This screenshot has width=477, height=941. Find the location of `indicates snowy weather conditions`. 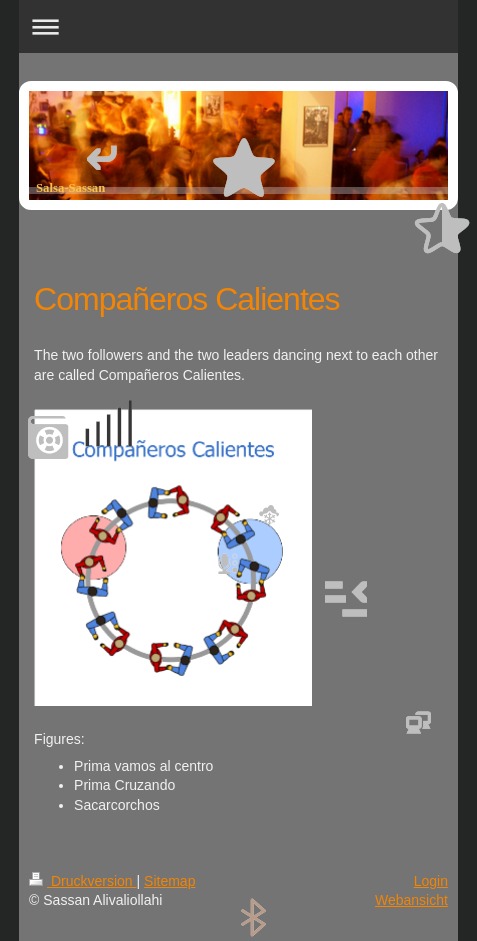

indicates snowy weather conditions is located at coordinates (269, 515).